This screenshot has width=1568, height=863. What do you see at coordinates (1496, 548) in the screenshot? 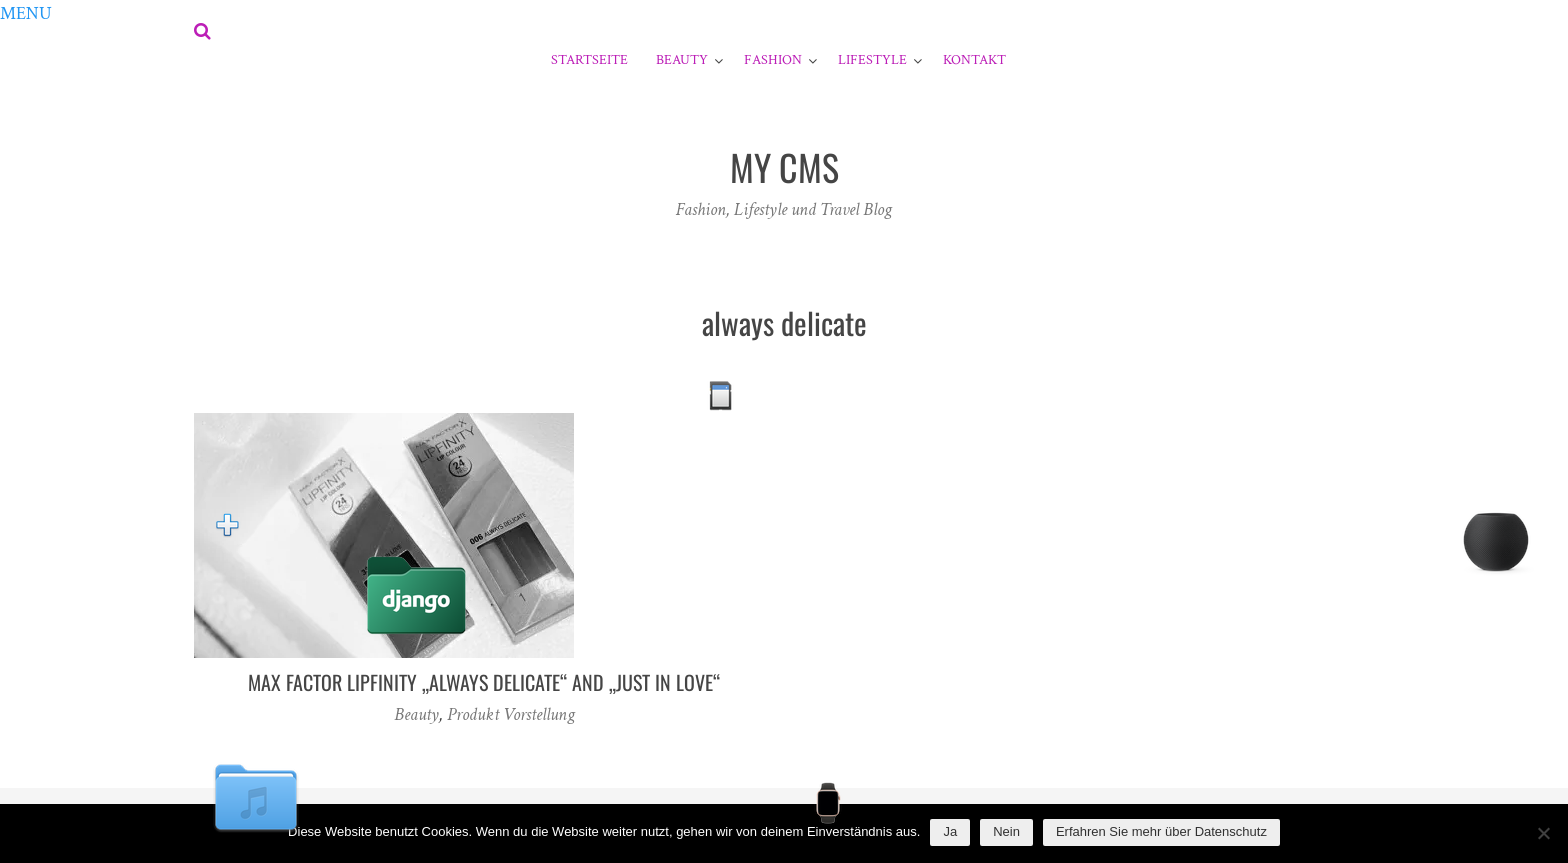
I see `access HomePod mini settings` at bounding box center [1496, 548].